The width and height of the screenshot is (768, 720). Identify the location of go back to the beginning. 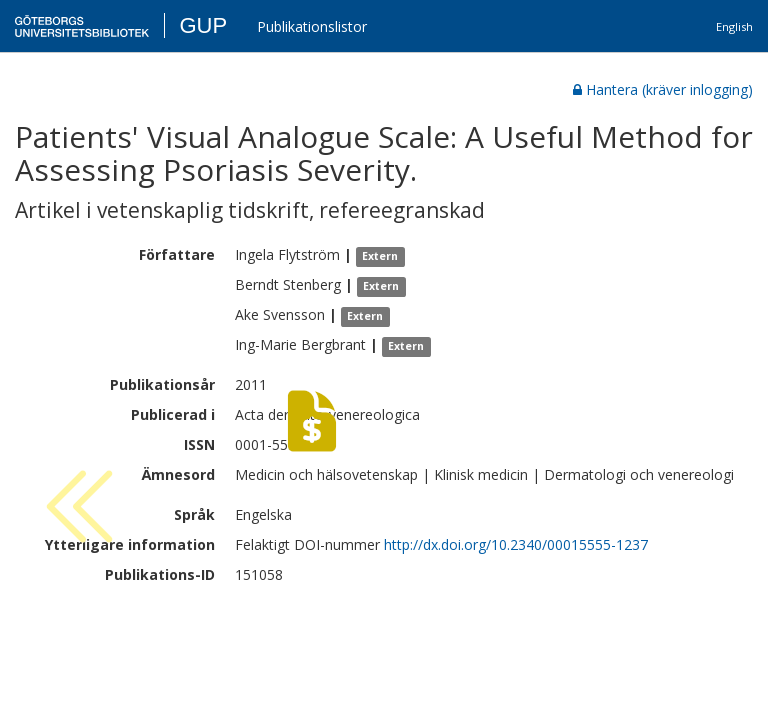
(79, 506).